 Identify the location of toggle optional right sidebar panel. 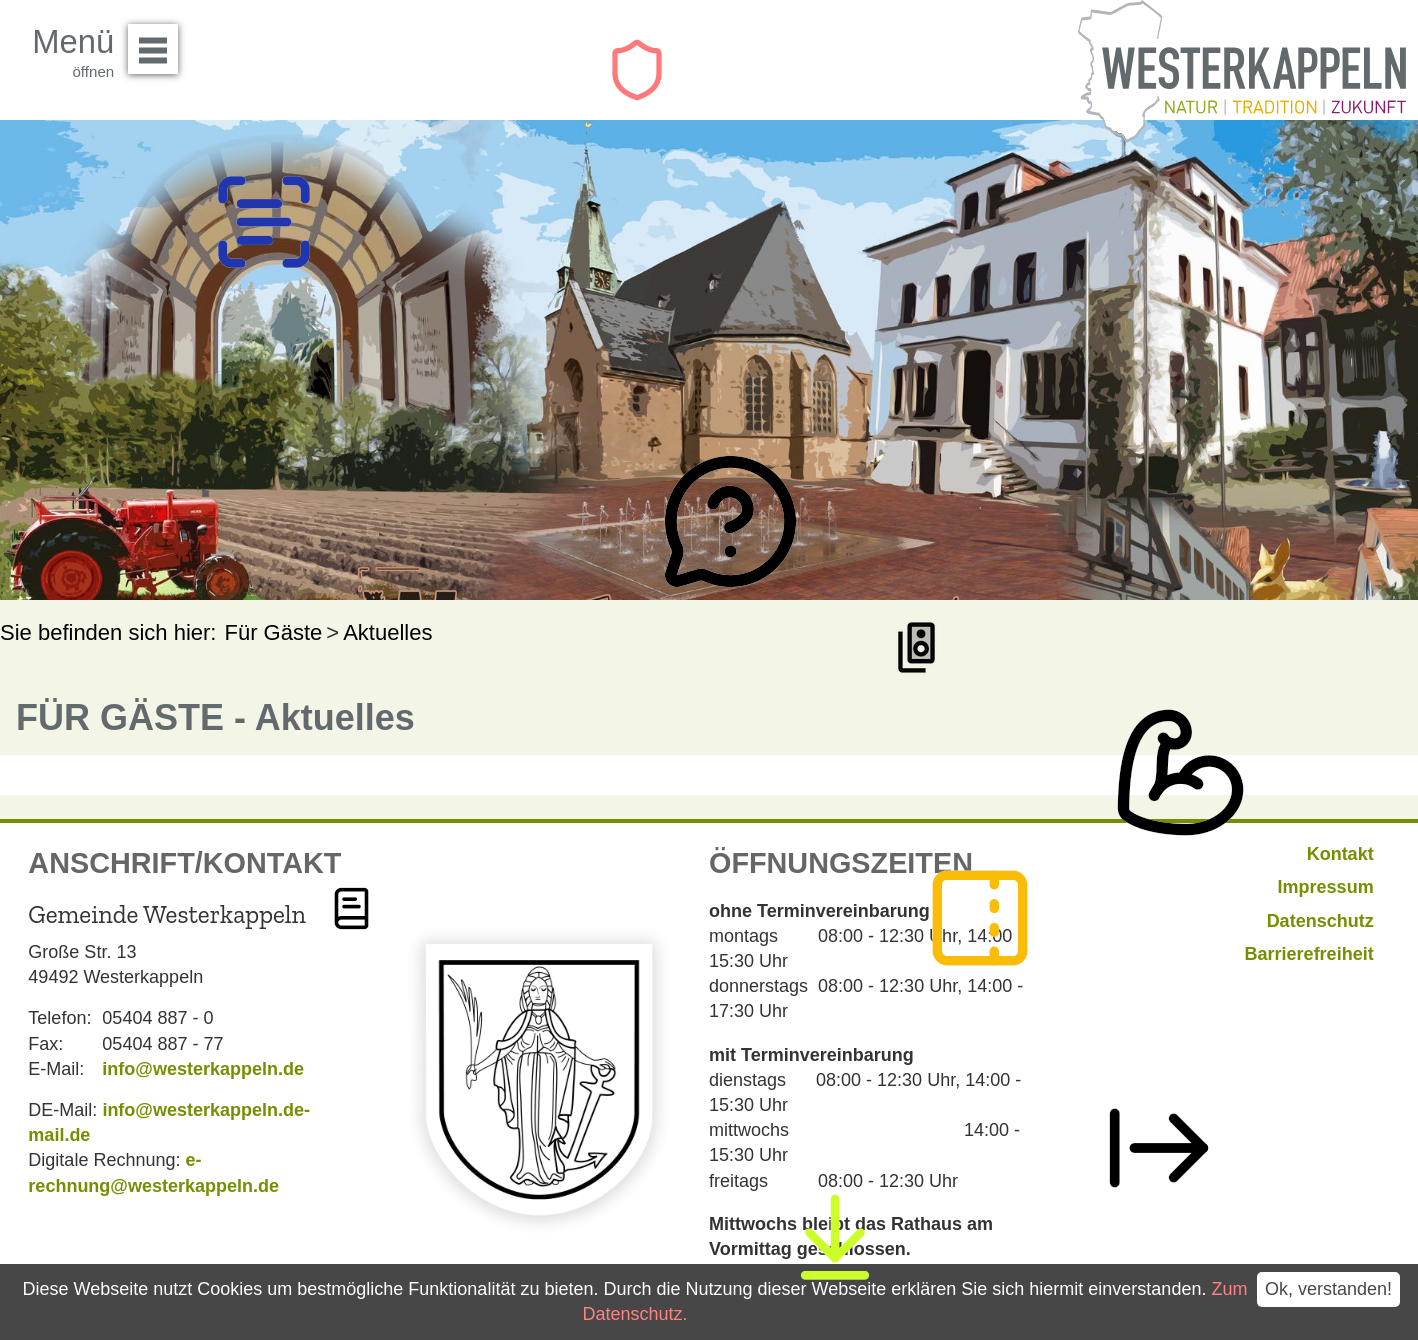
(980, 918).